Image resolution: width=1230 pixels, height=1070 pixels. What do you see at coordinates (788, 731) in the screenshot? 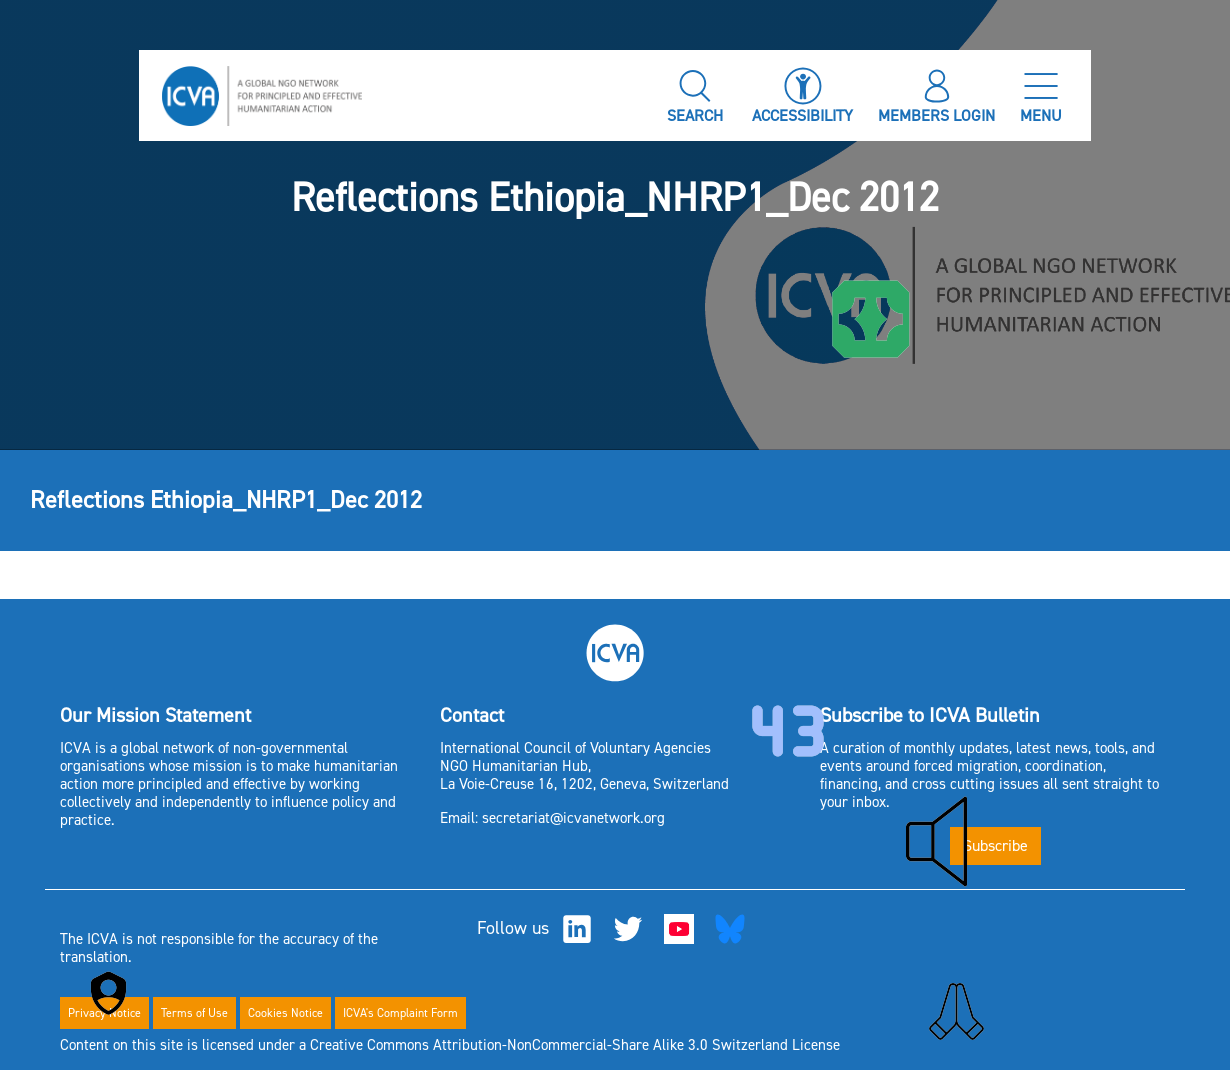
I see `indicates item number 43 in a list or sequence` at bounding box center [788, 731].